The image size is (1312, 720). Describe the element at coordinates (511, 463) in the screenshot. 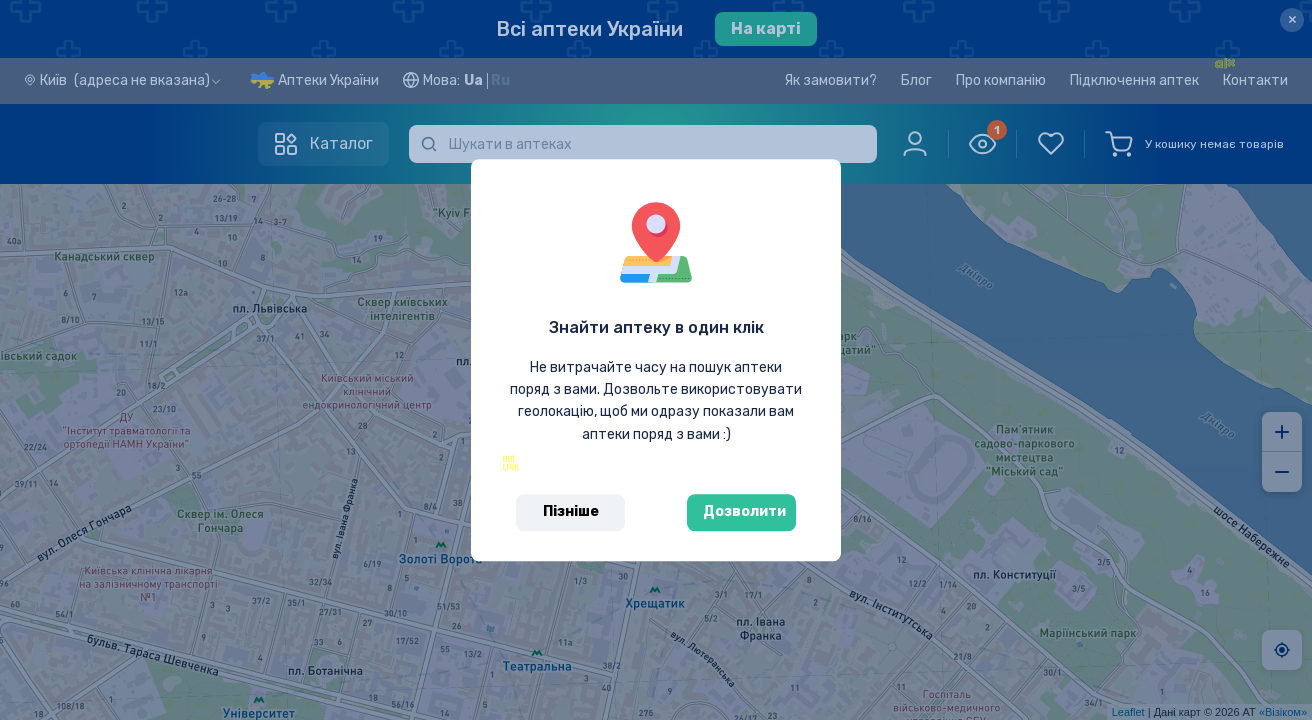

I see `link to biolink profile` at that location.